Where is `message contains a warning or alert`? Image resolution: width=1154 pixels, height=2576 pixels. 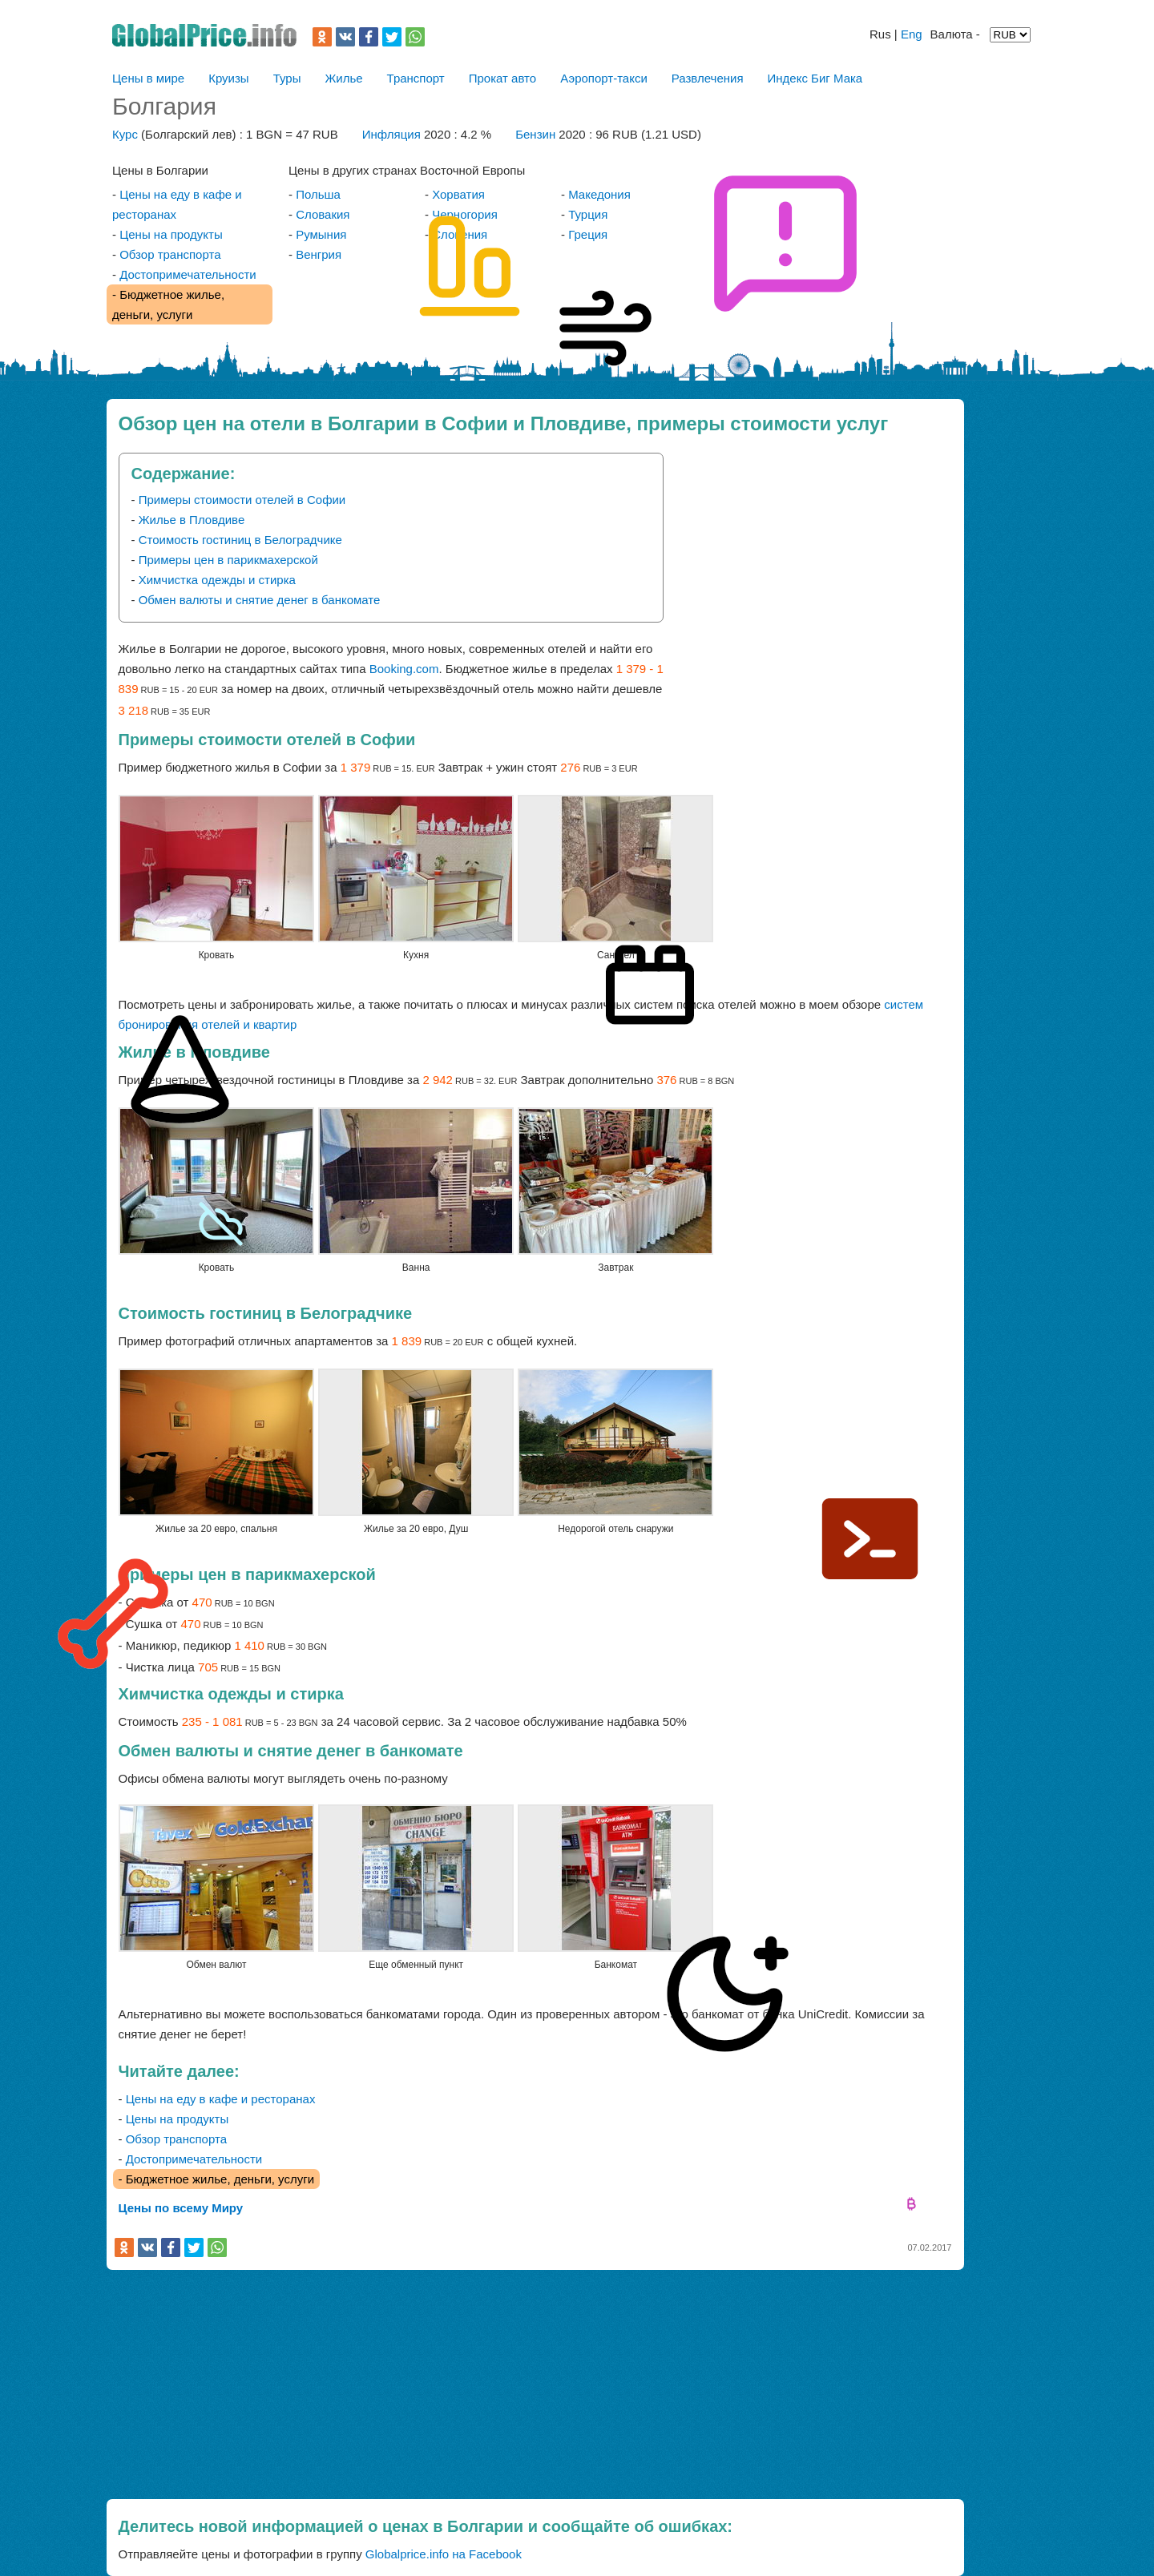
message contains a warning or alert is located at coordinates (785, 240).